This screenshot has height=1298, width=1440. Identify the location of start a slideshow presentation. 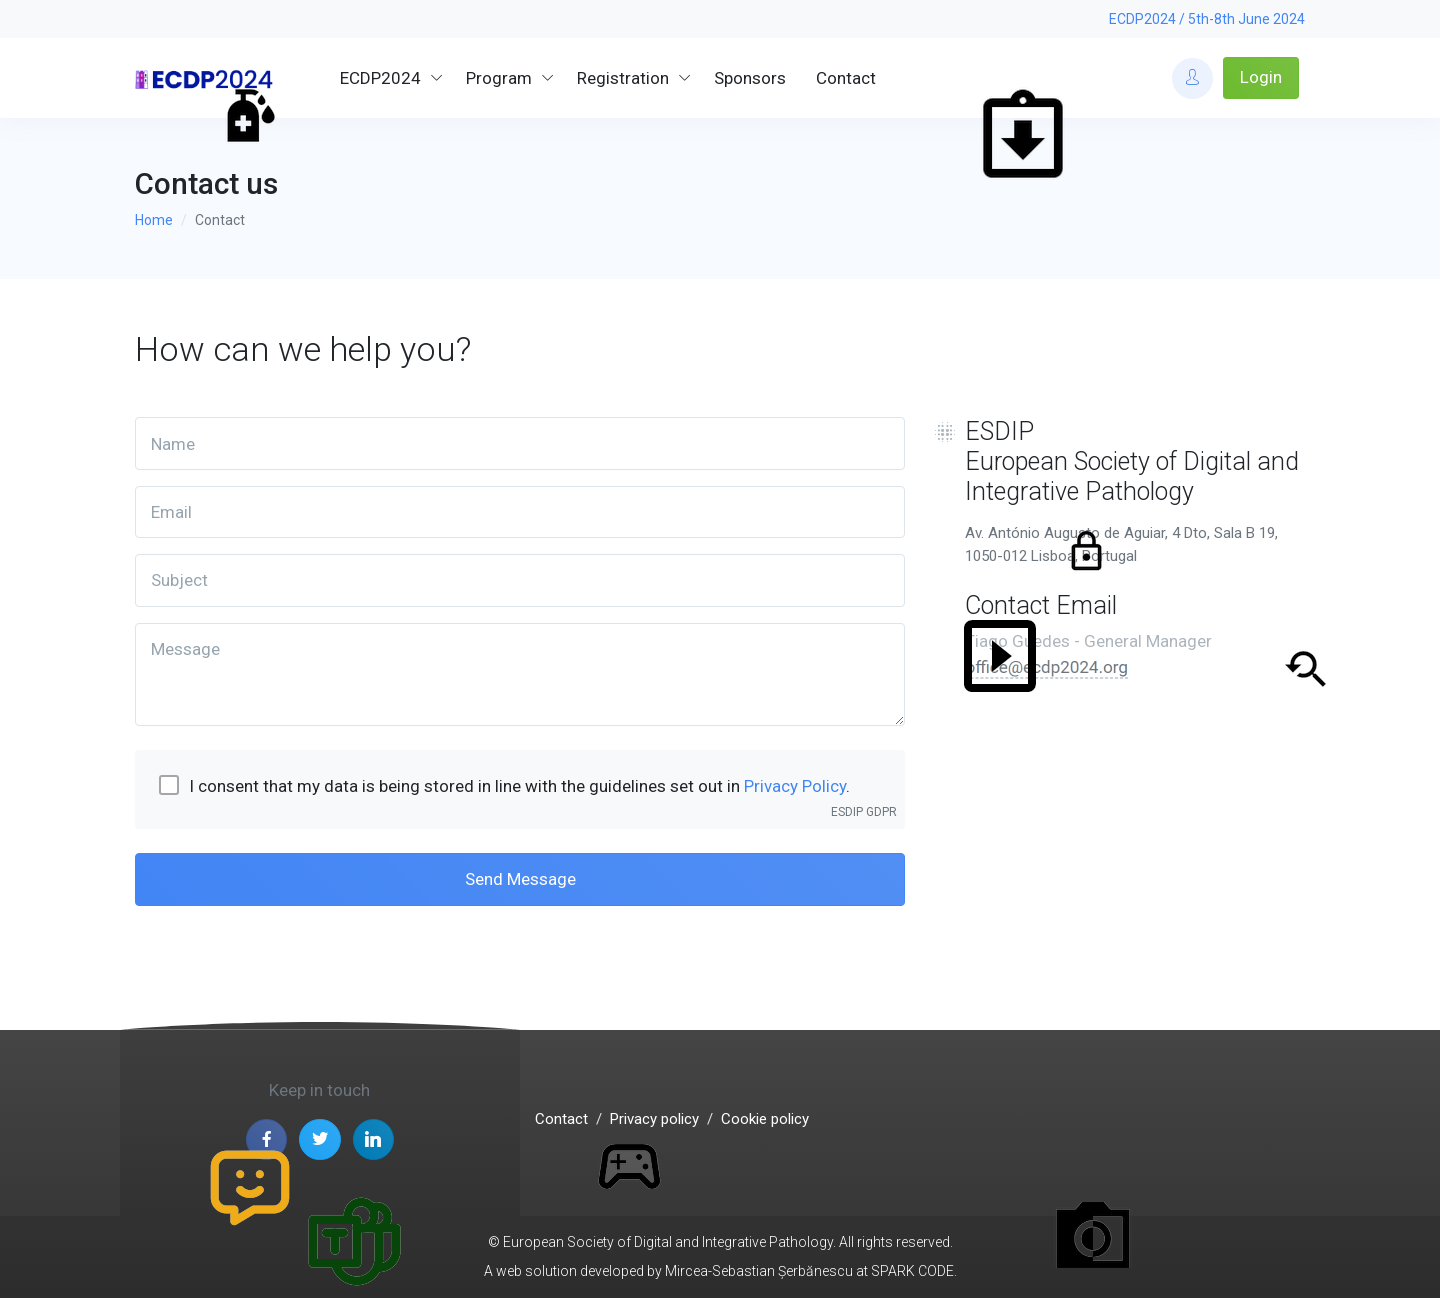
(1000, 656).